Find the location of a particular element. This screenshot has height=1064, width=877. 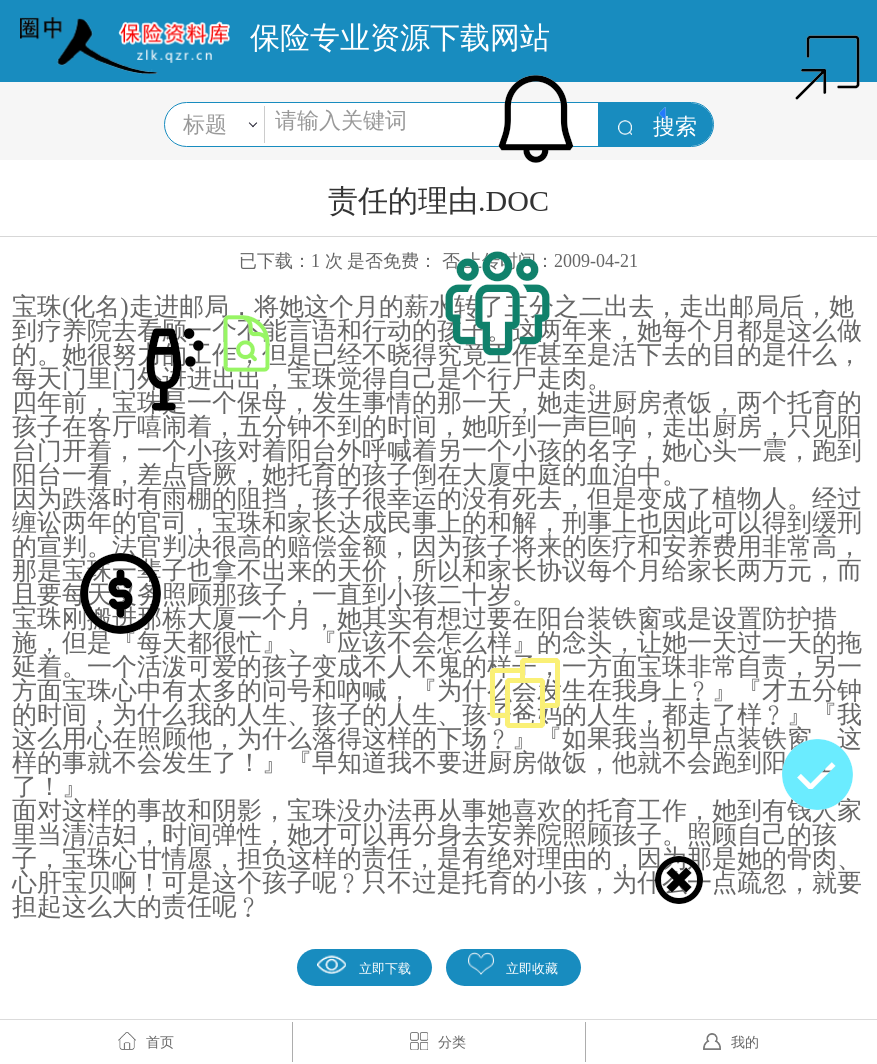

view a collection of items is located at coordinates (525, 693).